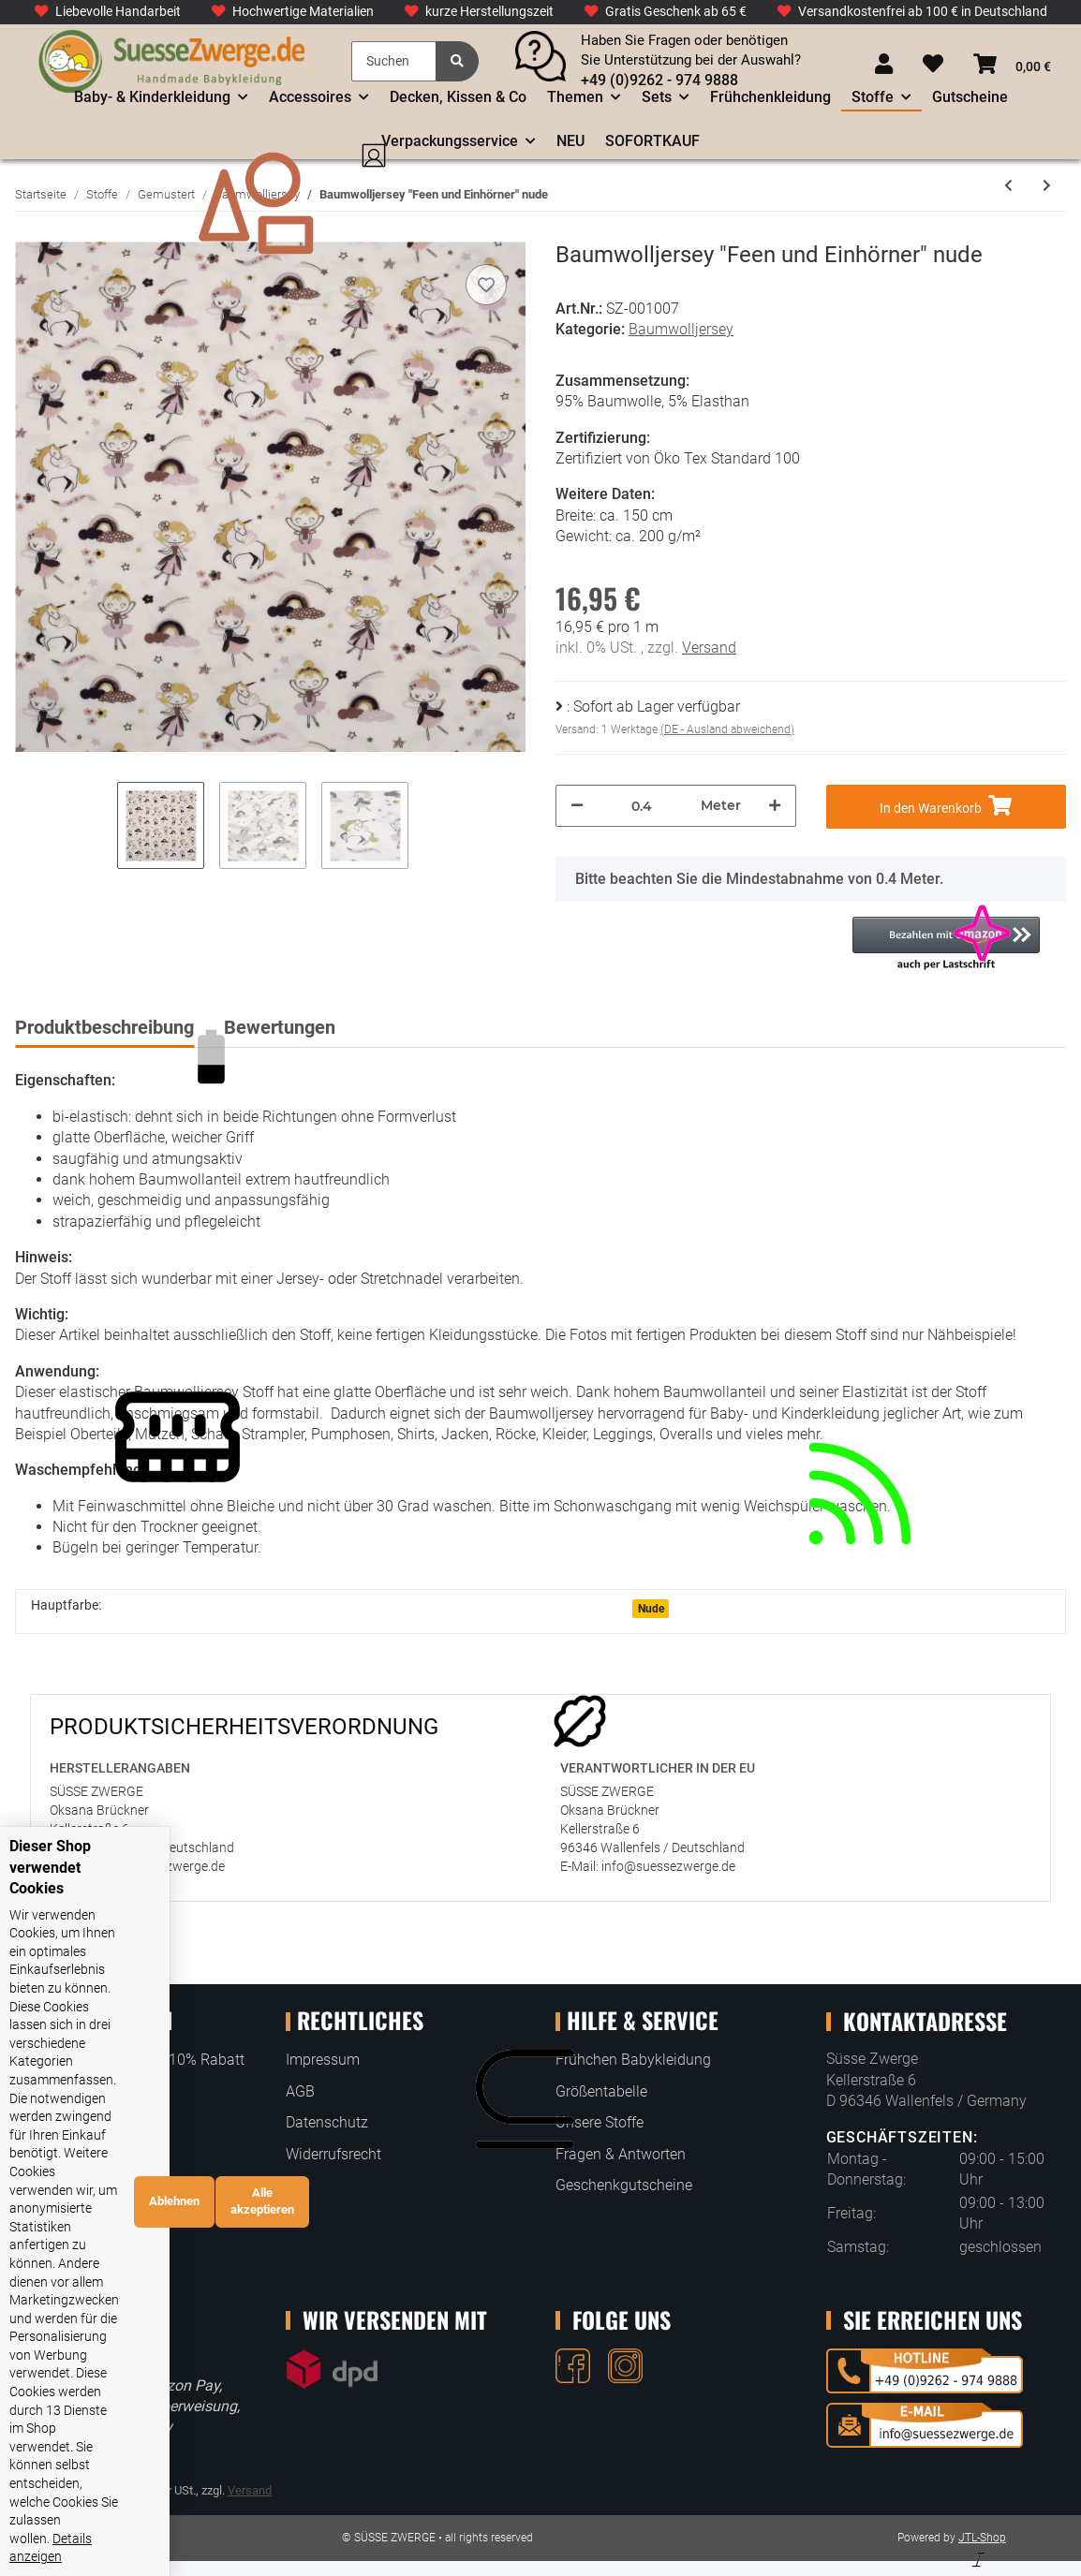  What do you see at coordinates (211, 1056) in the screenshot?
I see `indicates battery level at 30%` at bounding box center [211, 1056].